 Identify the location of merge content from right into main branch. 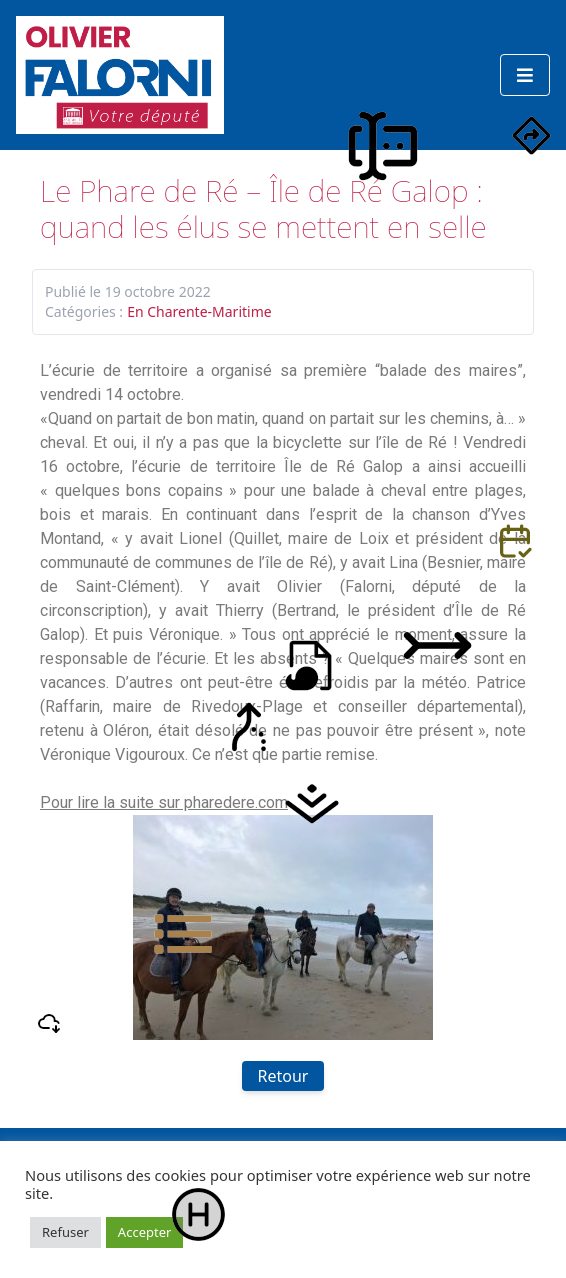
(249, 727).